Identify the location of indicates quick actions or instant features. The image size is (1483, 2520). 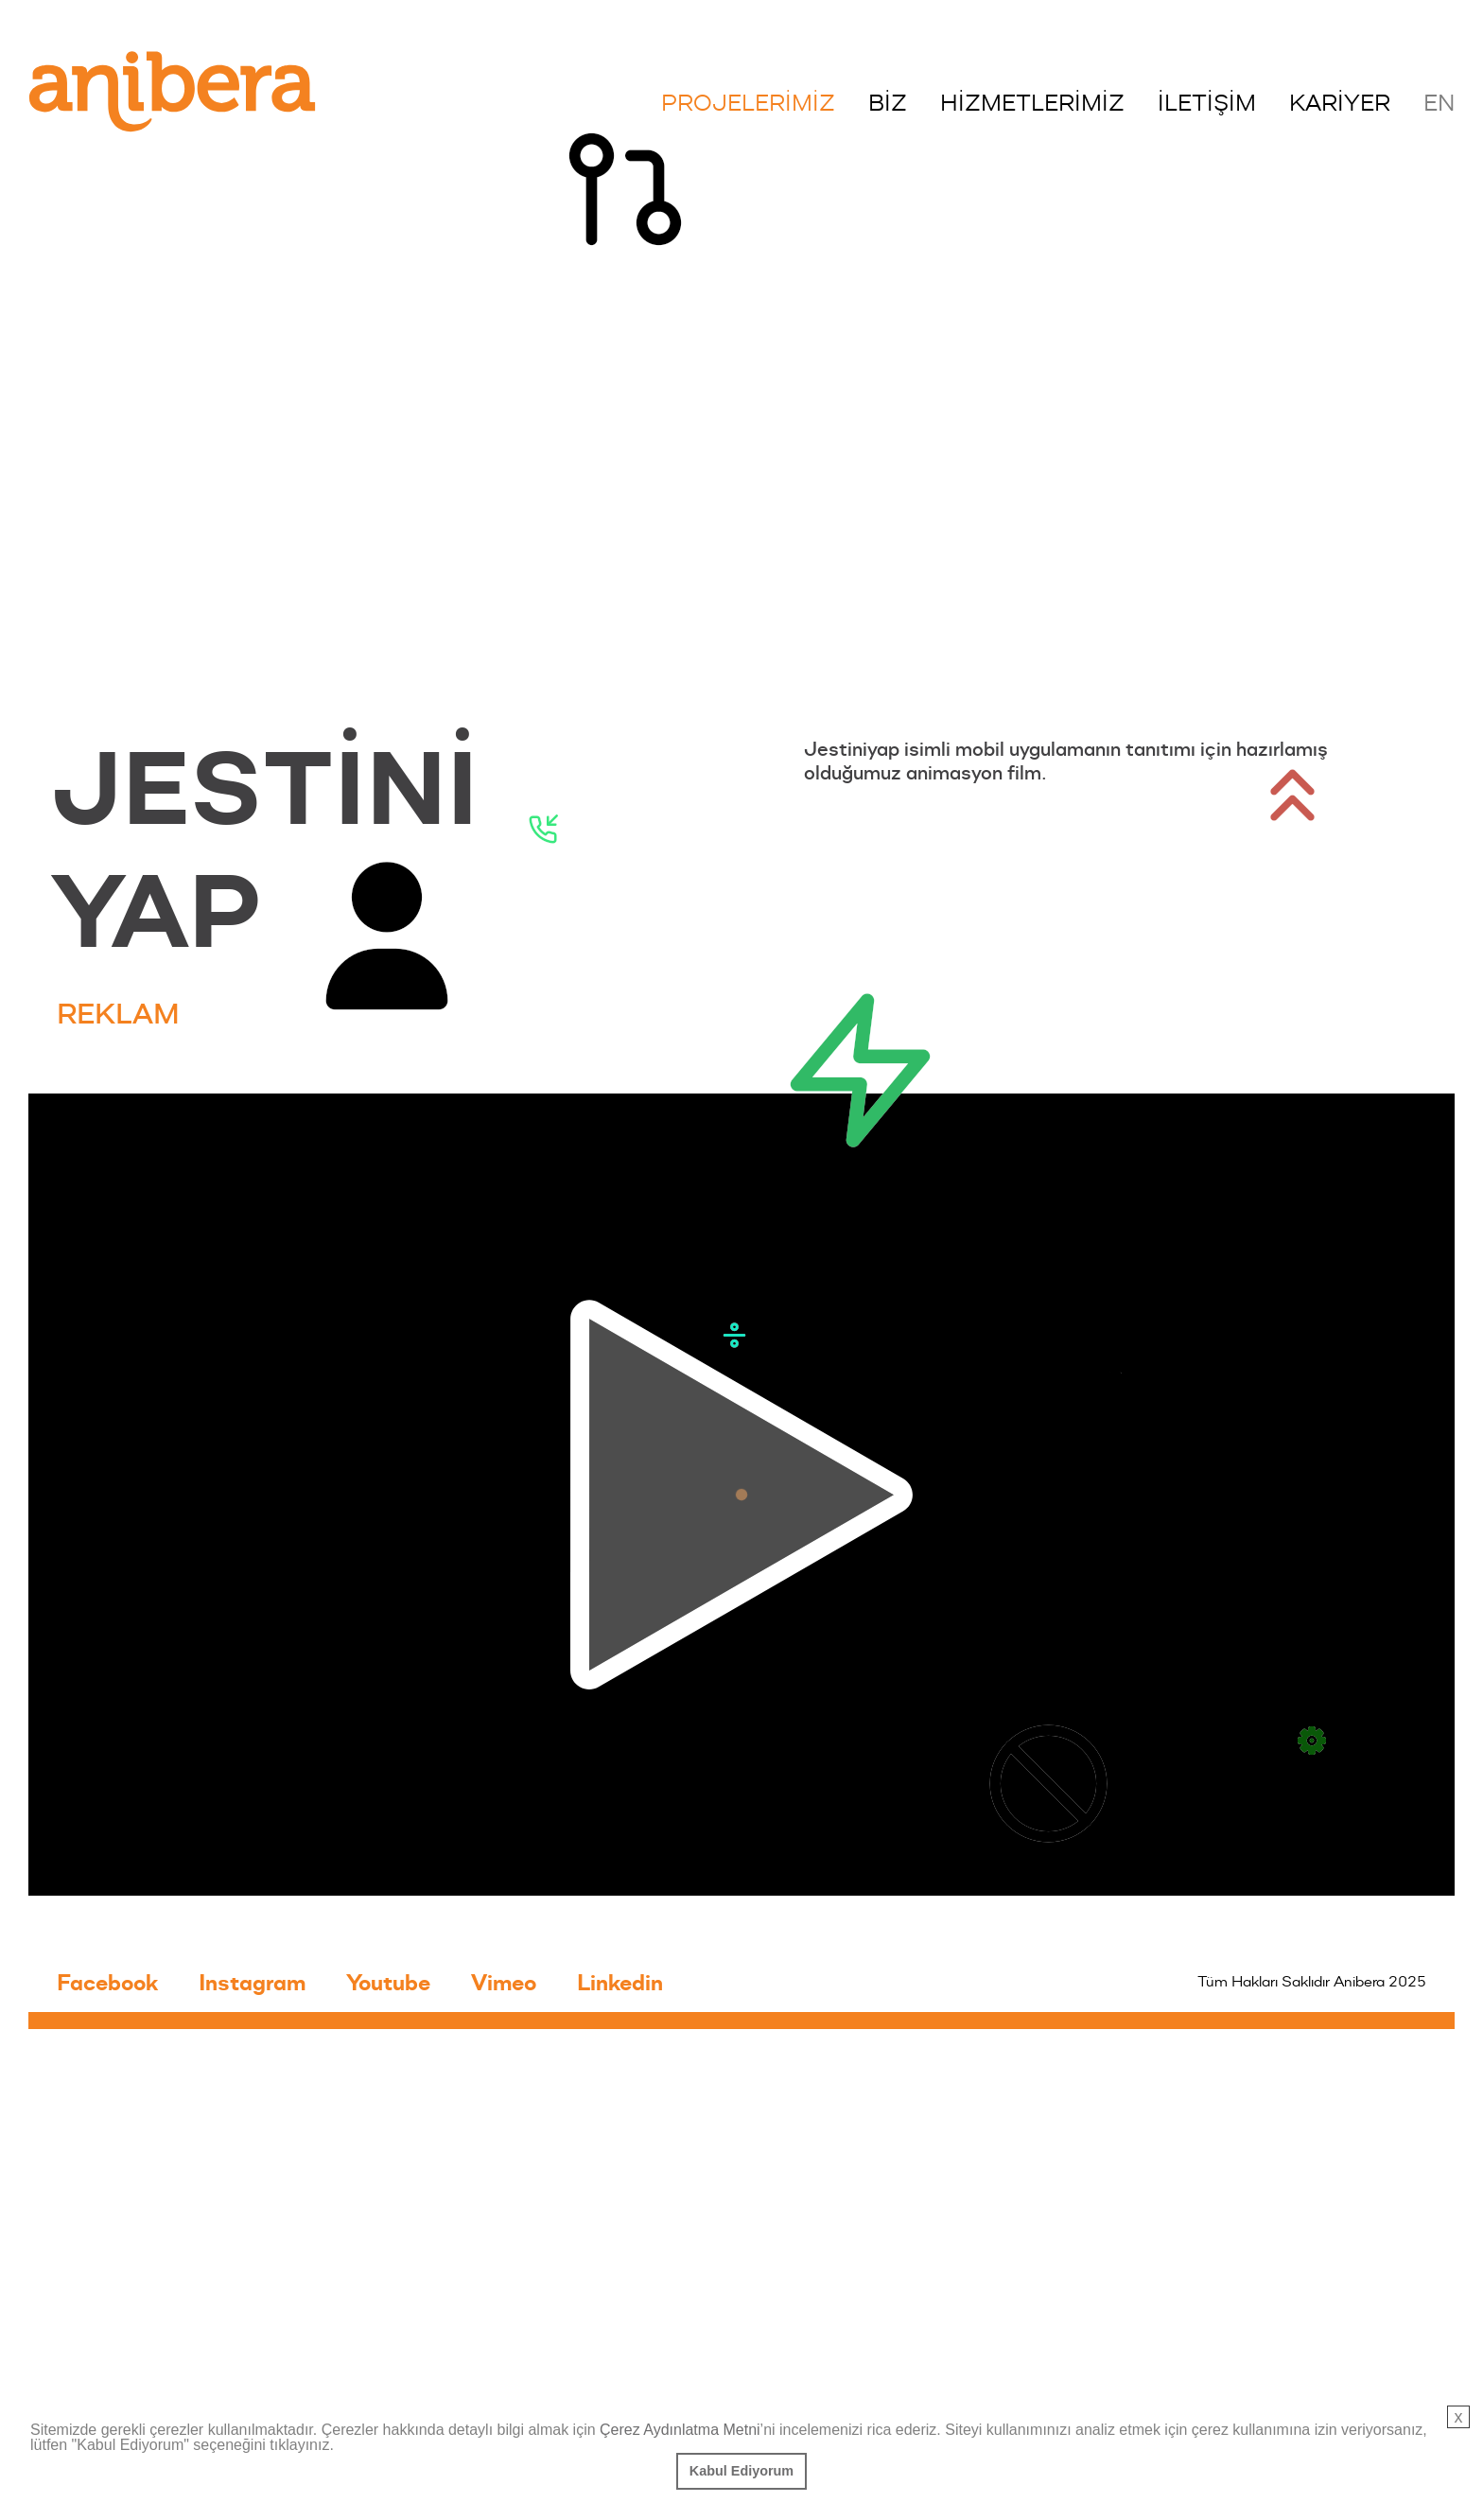
(860, 1070).